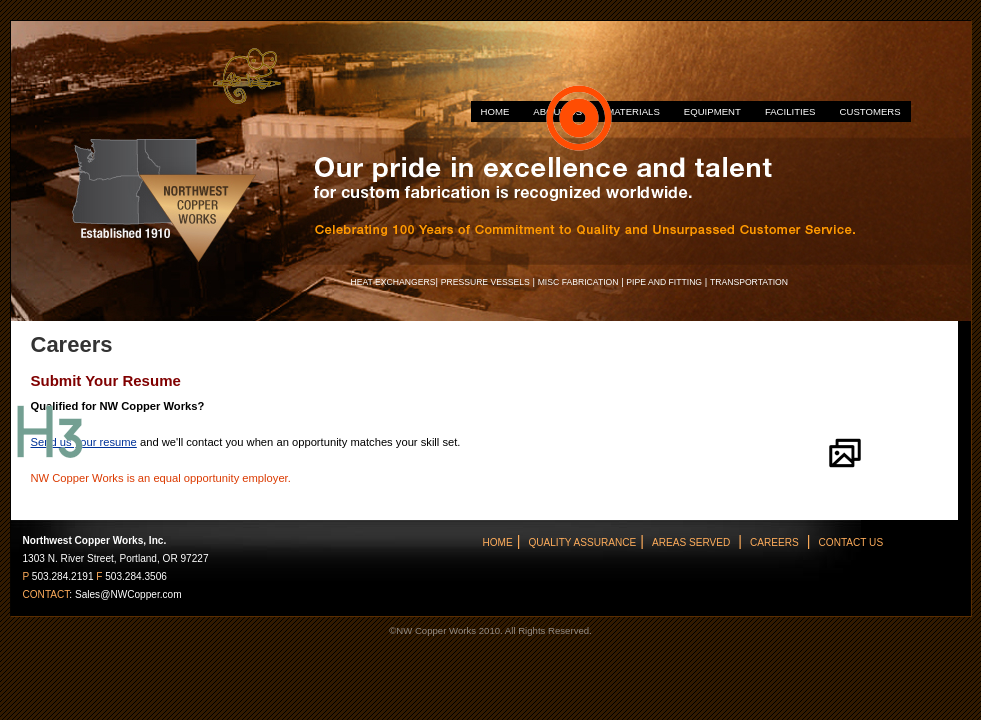 The height and width of the screenshot is (720, 981). Describe the element at coordinates (247, 76) in the screenshot. I see `open notepad++ text editor` at that location.